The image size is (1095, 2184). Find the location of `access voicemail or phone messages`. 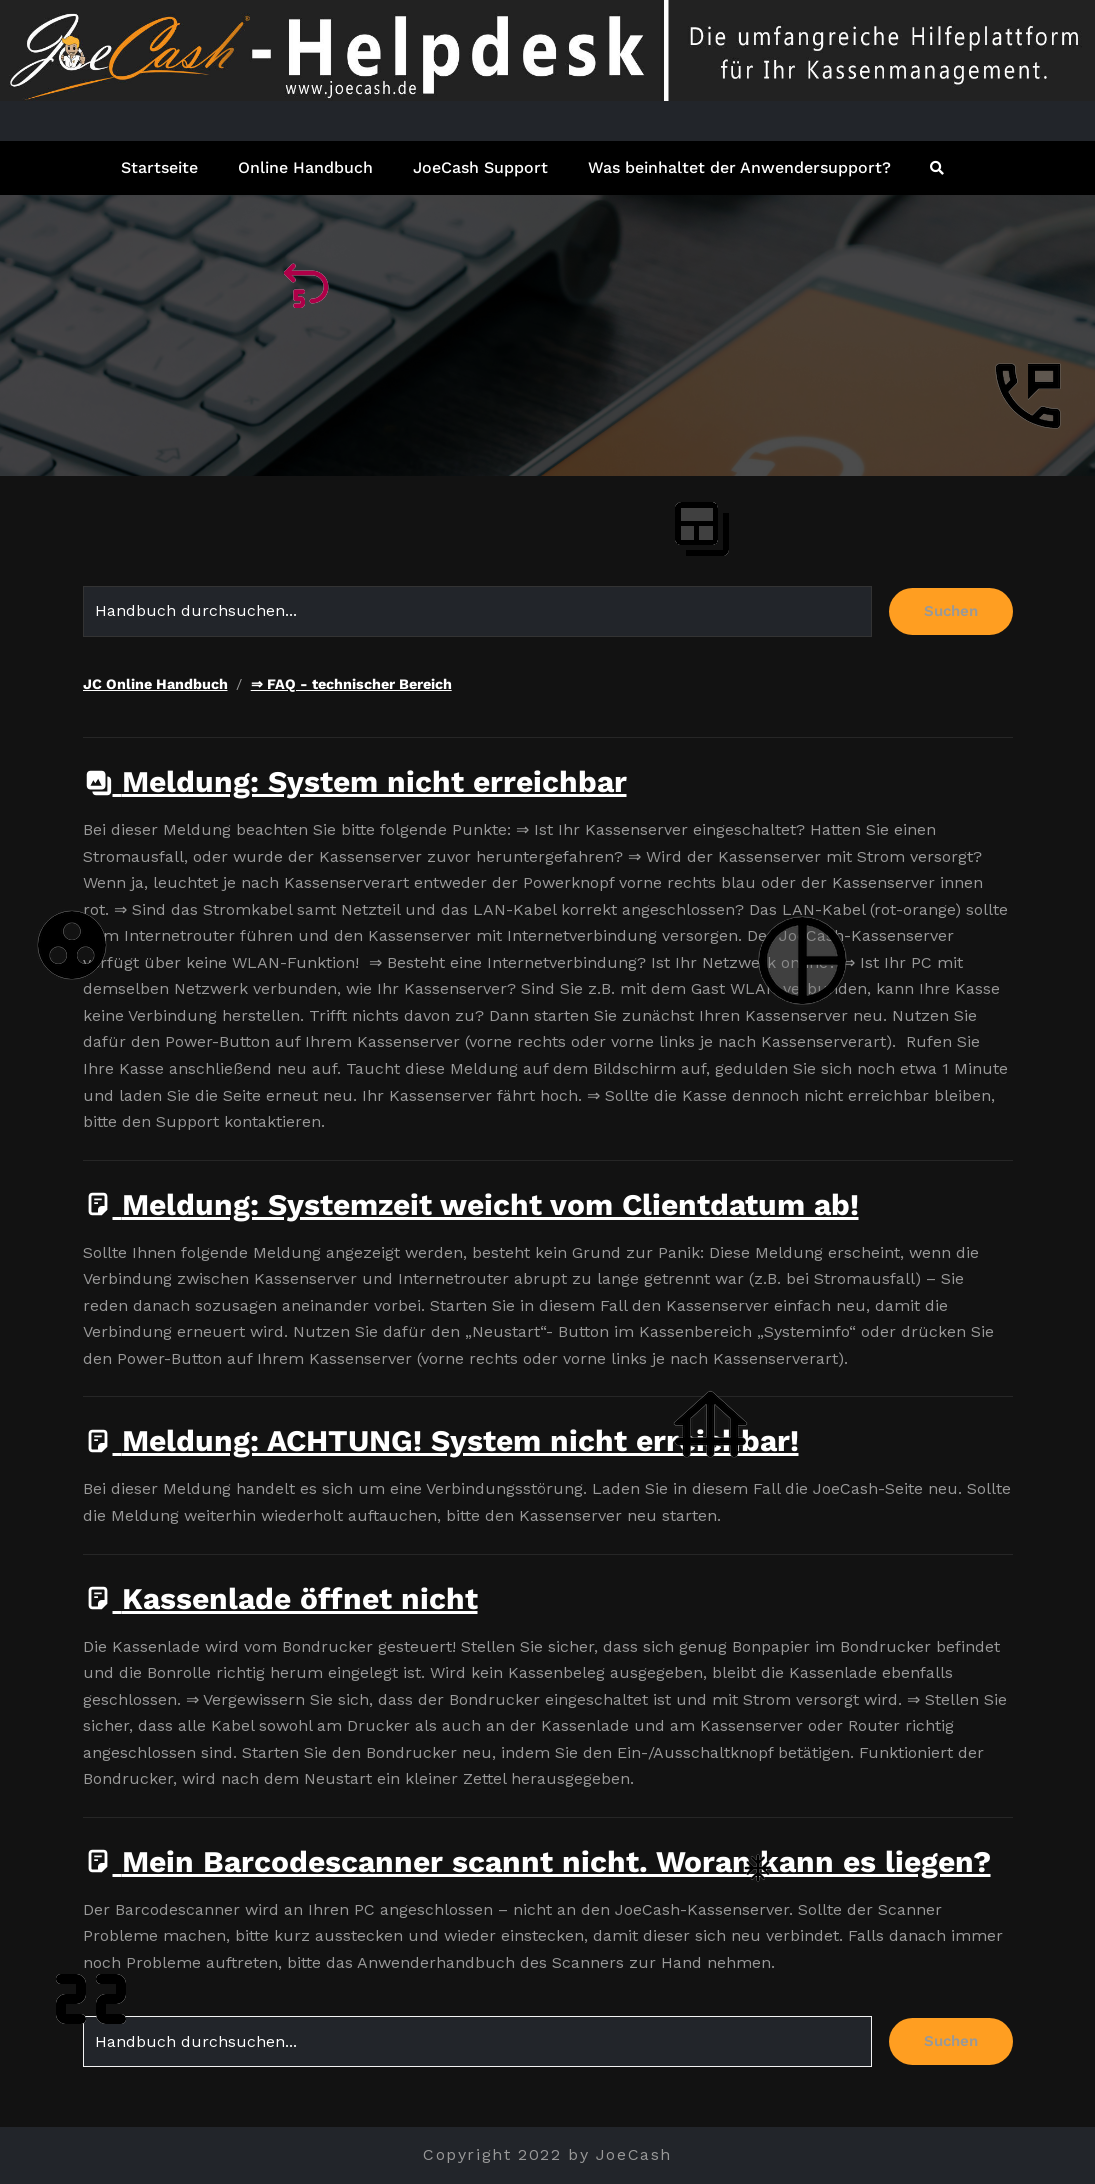

access voicemail or phone messages is located at coordinates (1028, 396).